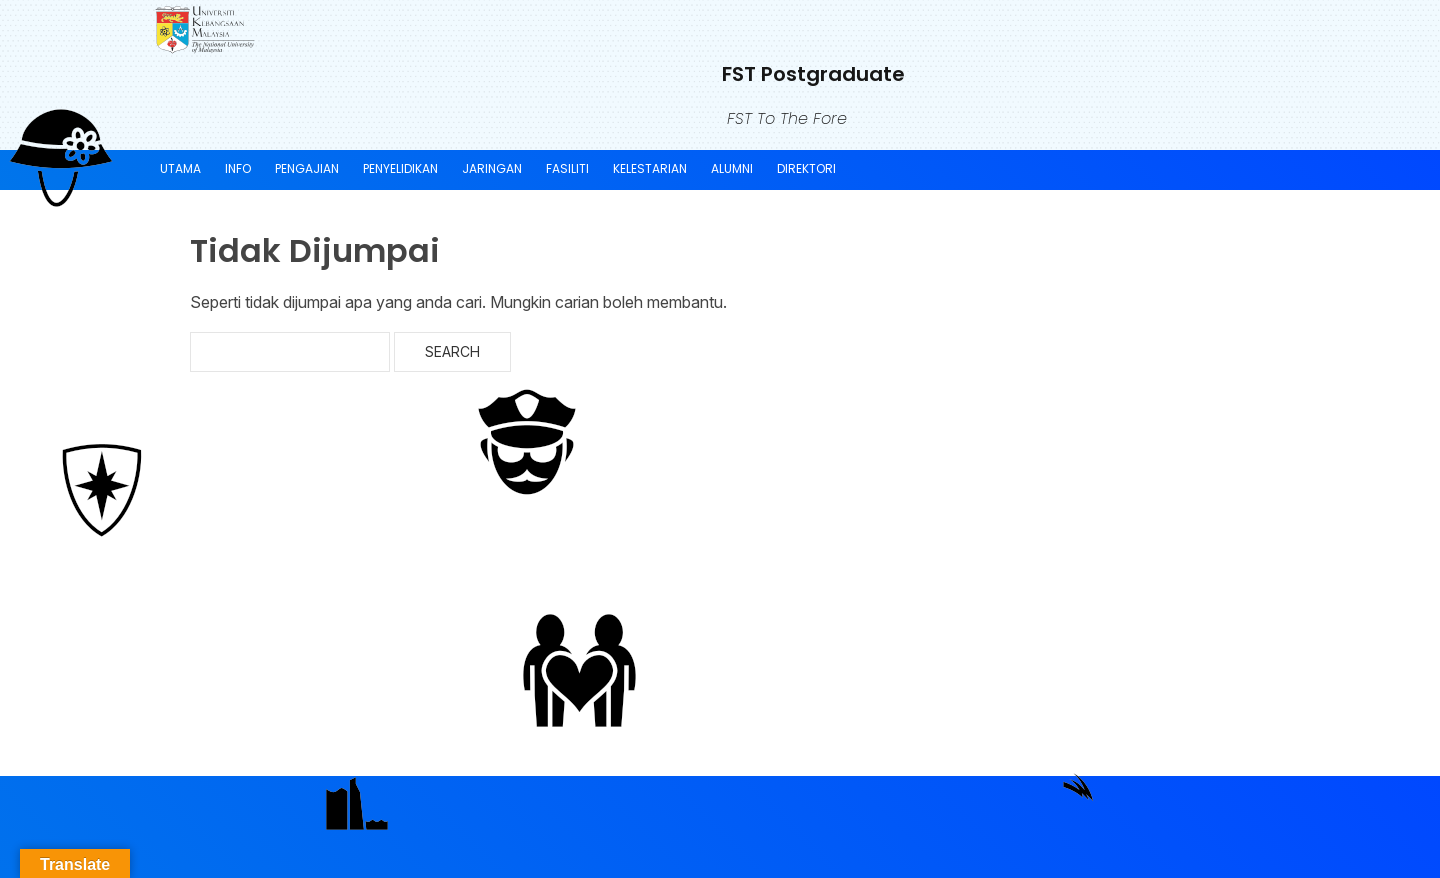  I want to click on indicates a romantic relationship or couple status, so click(579, 670).